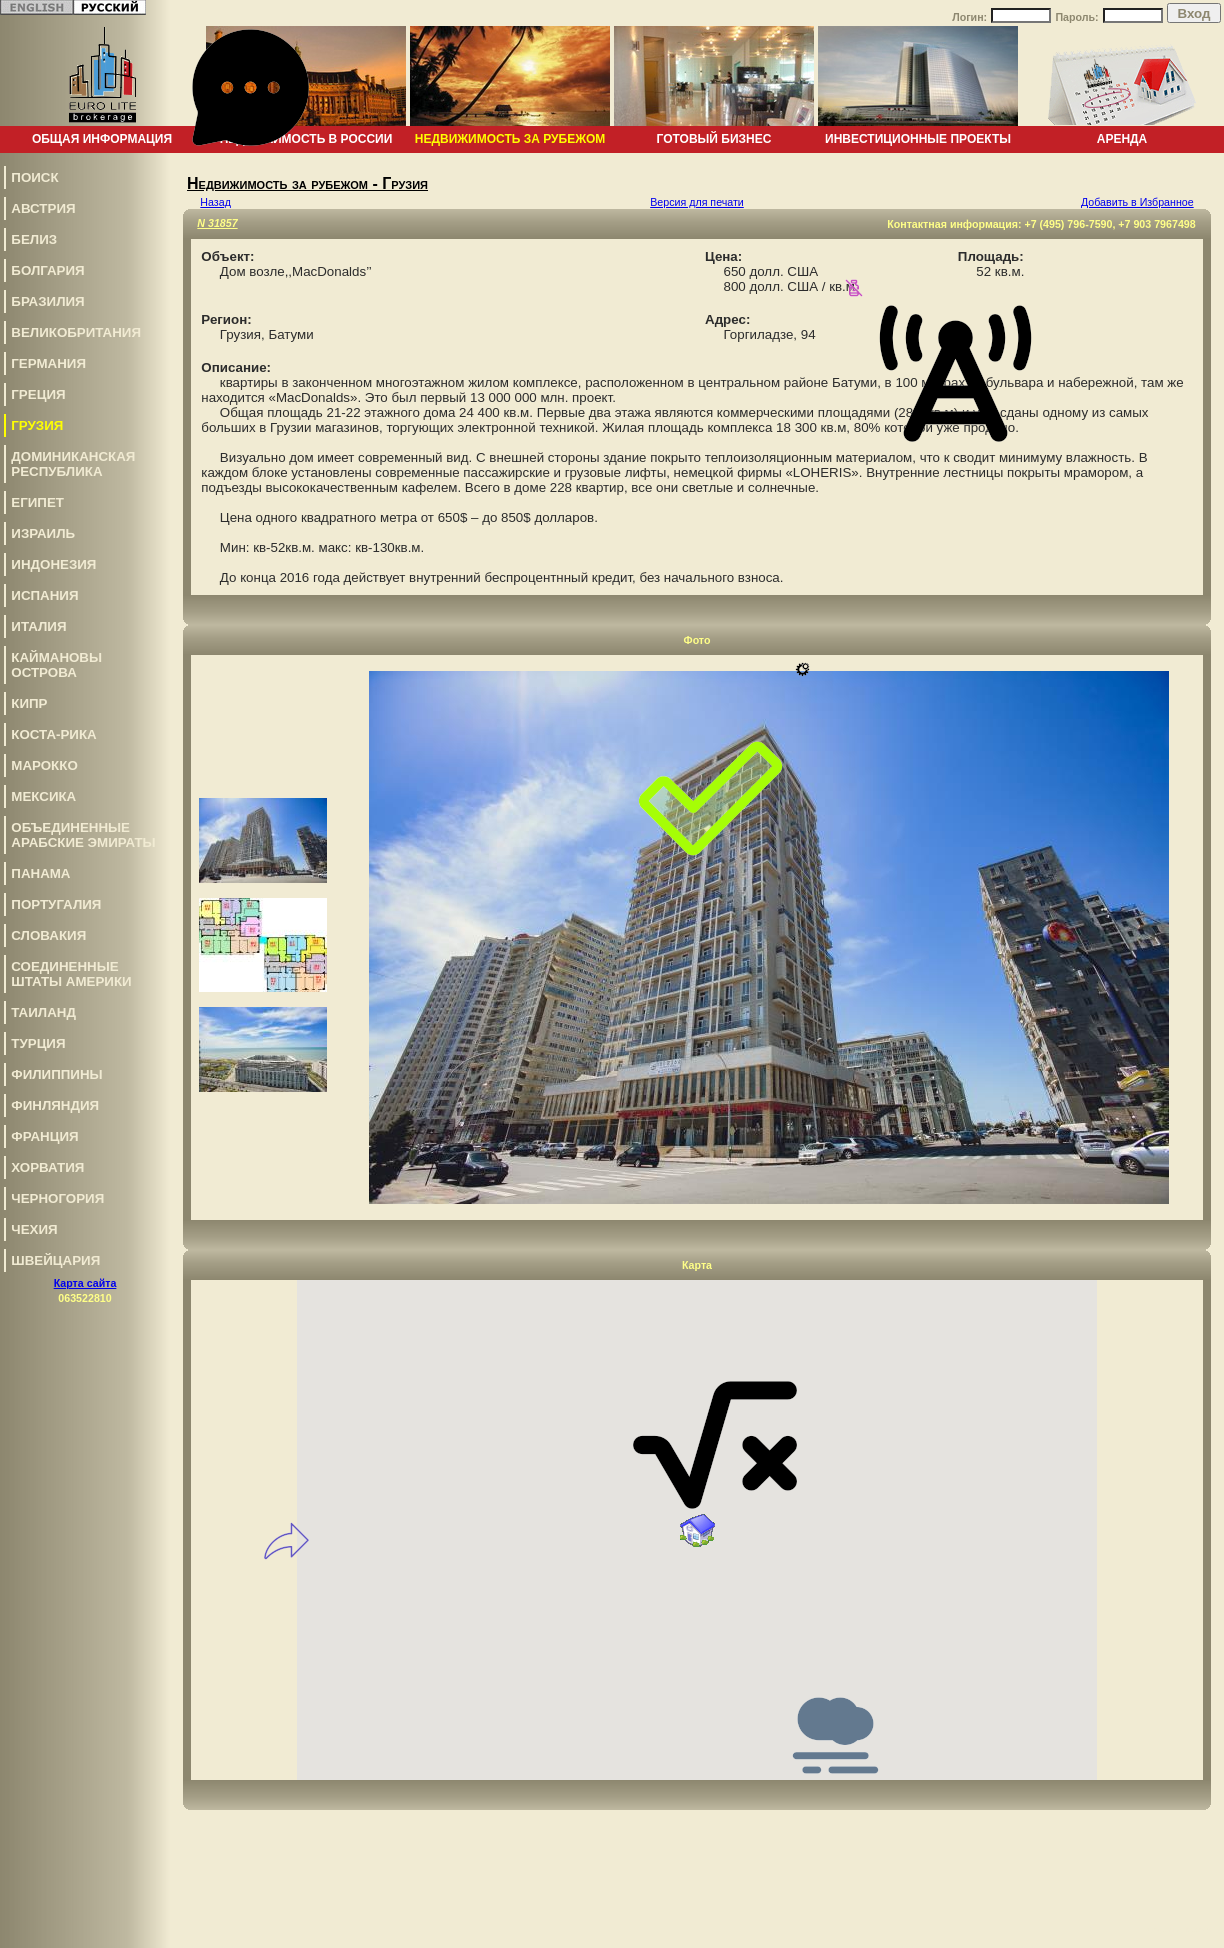  What do you see at coordinates (250, 87) in the screenshot?
I see `open messaging or chat` at bounding box center [250, 87].